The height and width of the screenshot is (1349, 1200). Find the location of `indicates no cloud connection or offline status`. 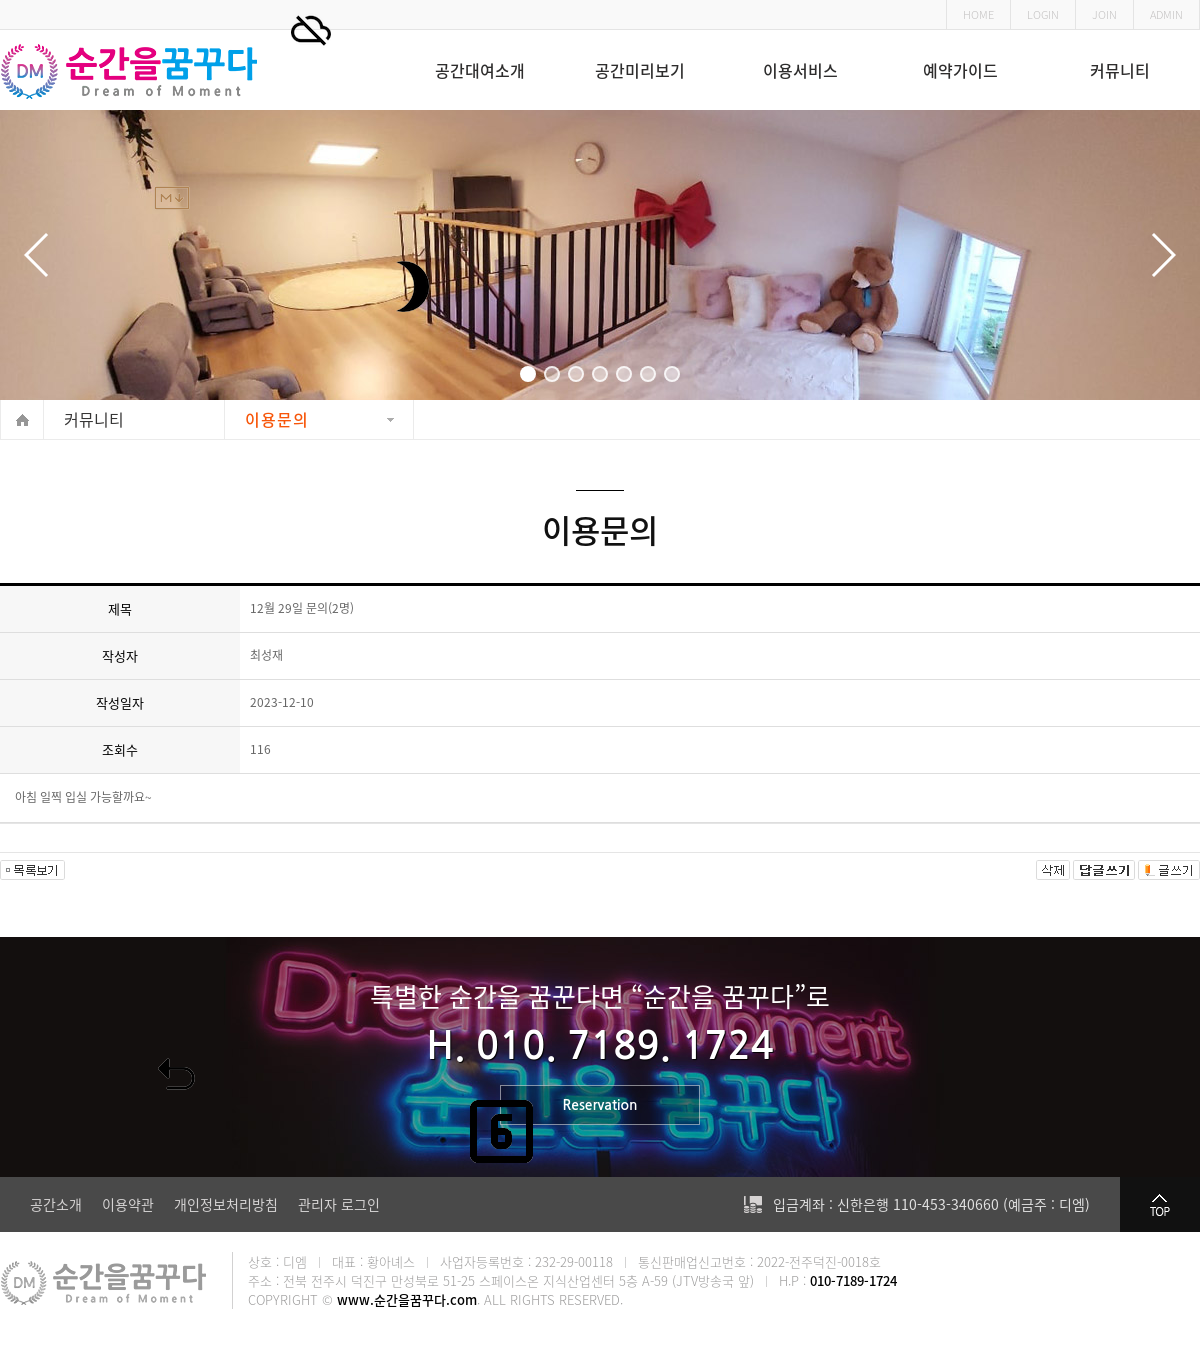

indicates no cloud connection or offline status is located at coordinates (311, 29).